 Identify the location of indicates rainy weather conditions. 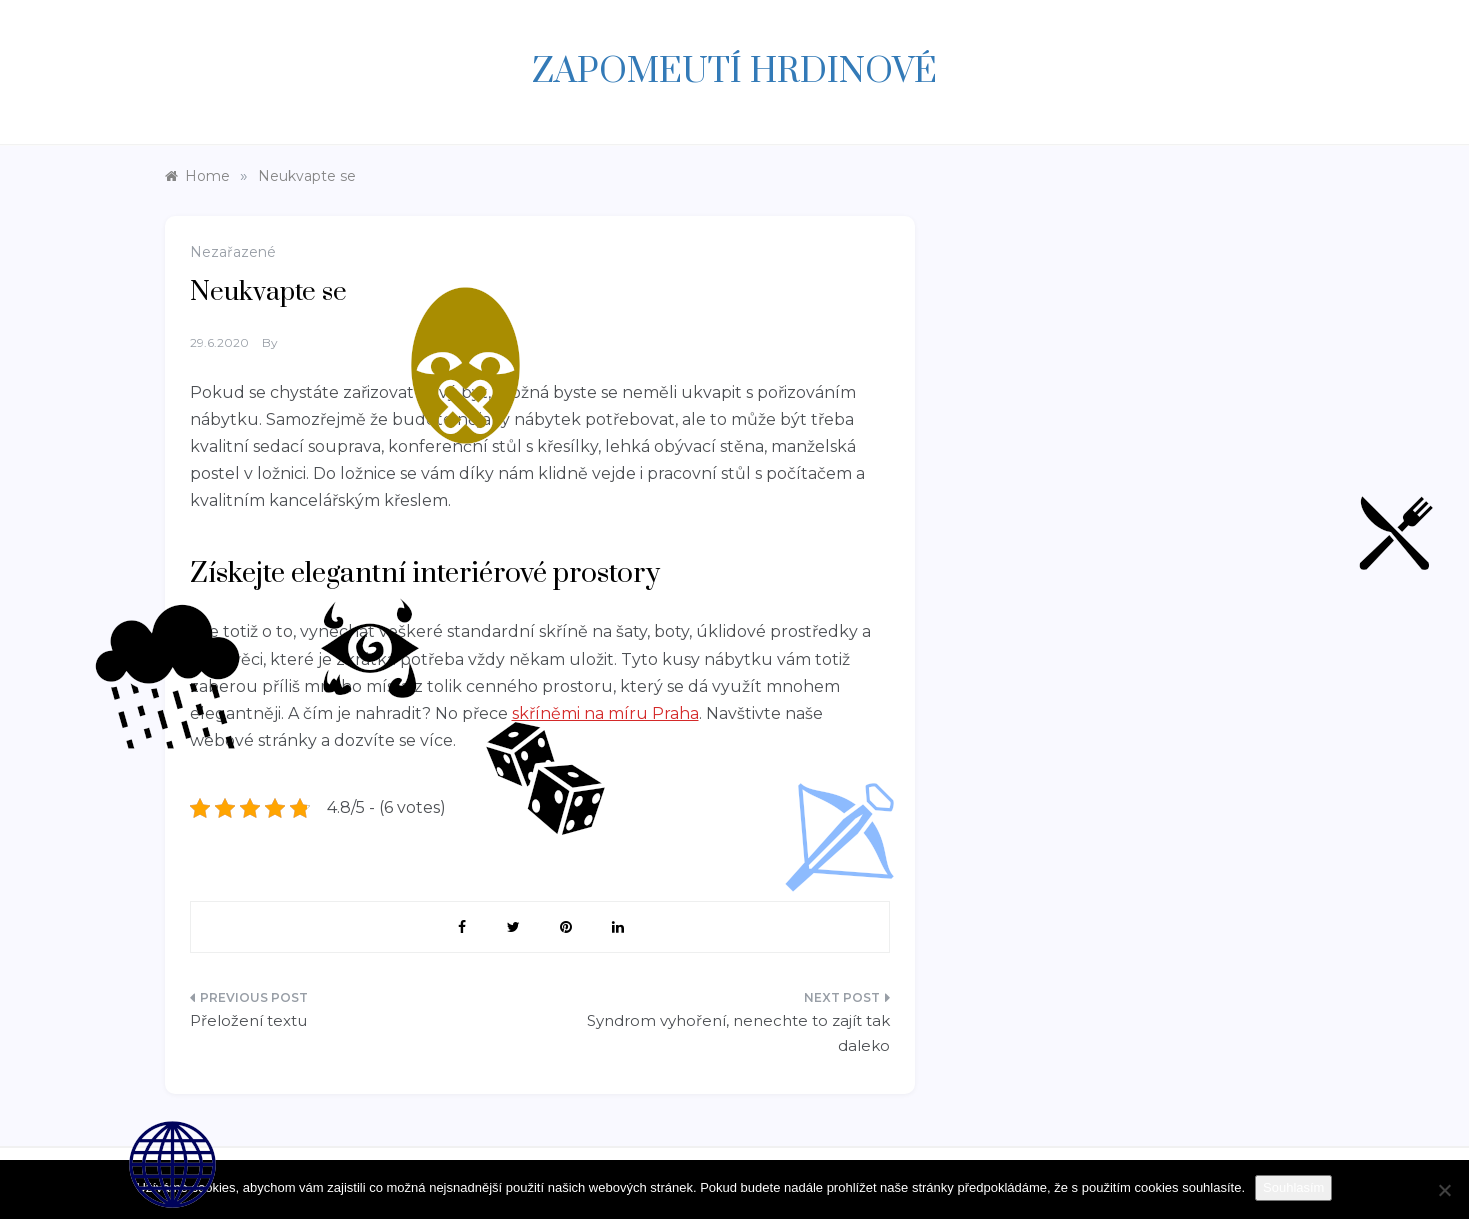
(167, 676).